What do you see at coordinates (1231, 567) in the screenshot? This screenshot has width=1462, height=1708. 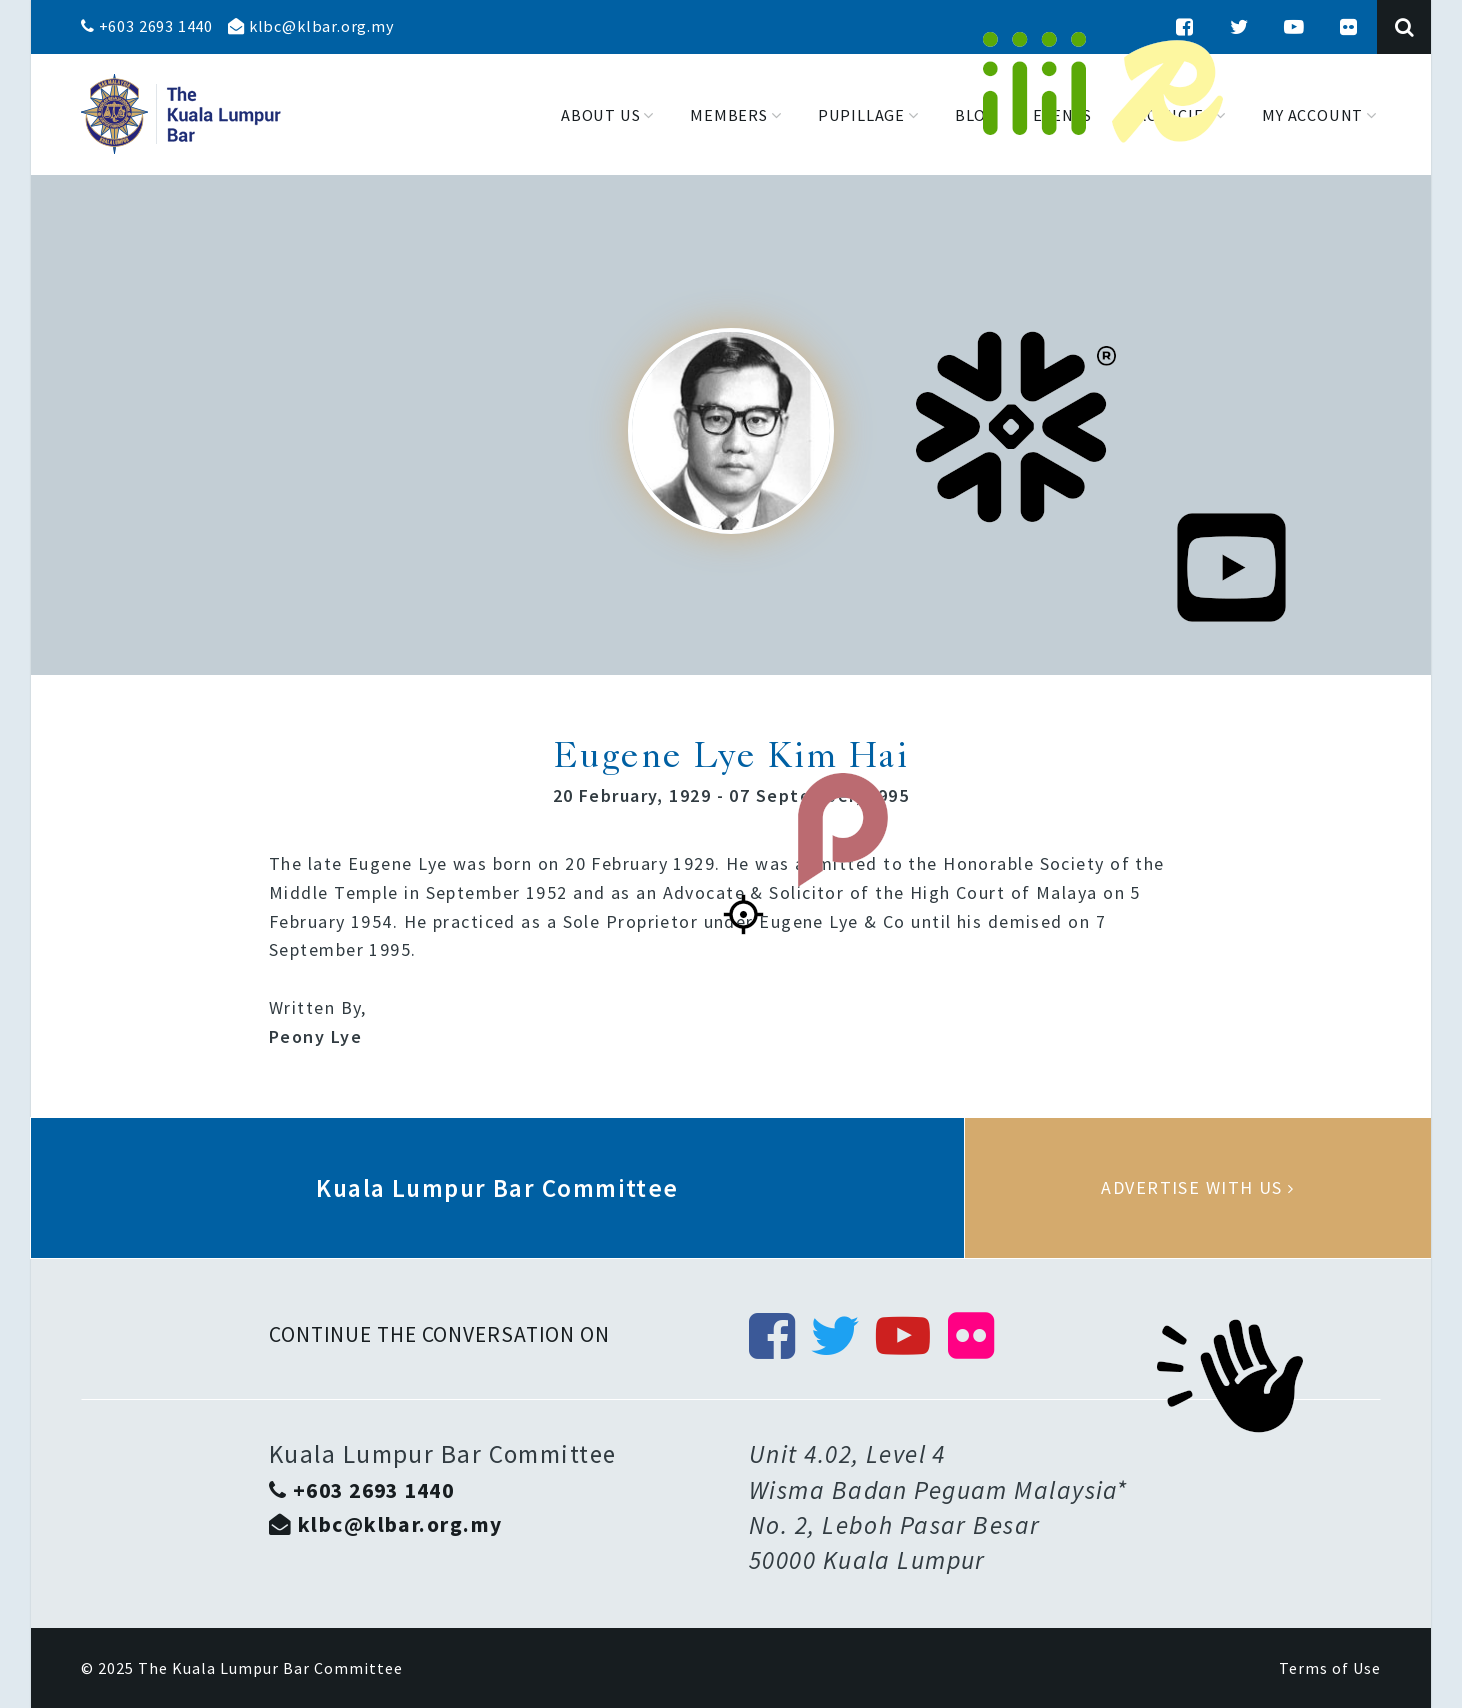 I see `open YouTube app` at bounding box center [1231, 567].